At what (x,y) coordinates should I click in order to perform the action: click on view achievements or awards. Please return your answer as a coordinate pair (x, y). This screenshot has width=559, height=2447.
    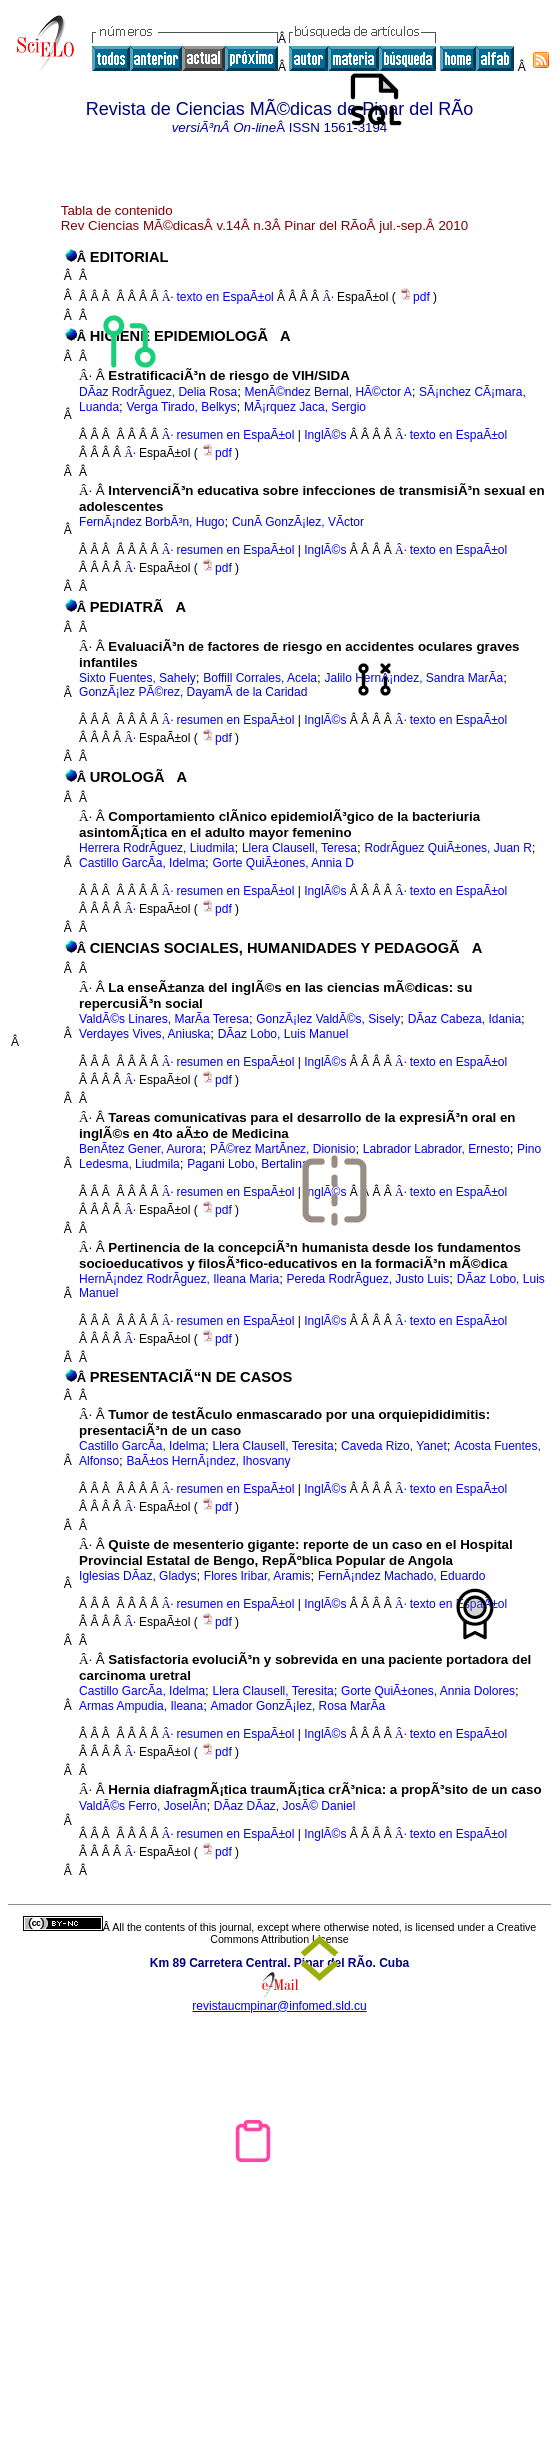
    Looking at the image, I should click on (475, 1614).